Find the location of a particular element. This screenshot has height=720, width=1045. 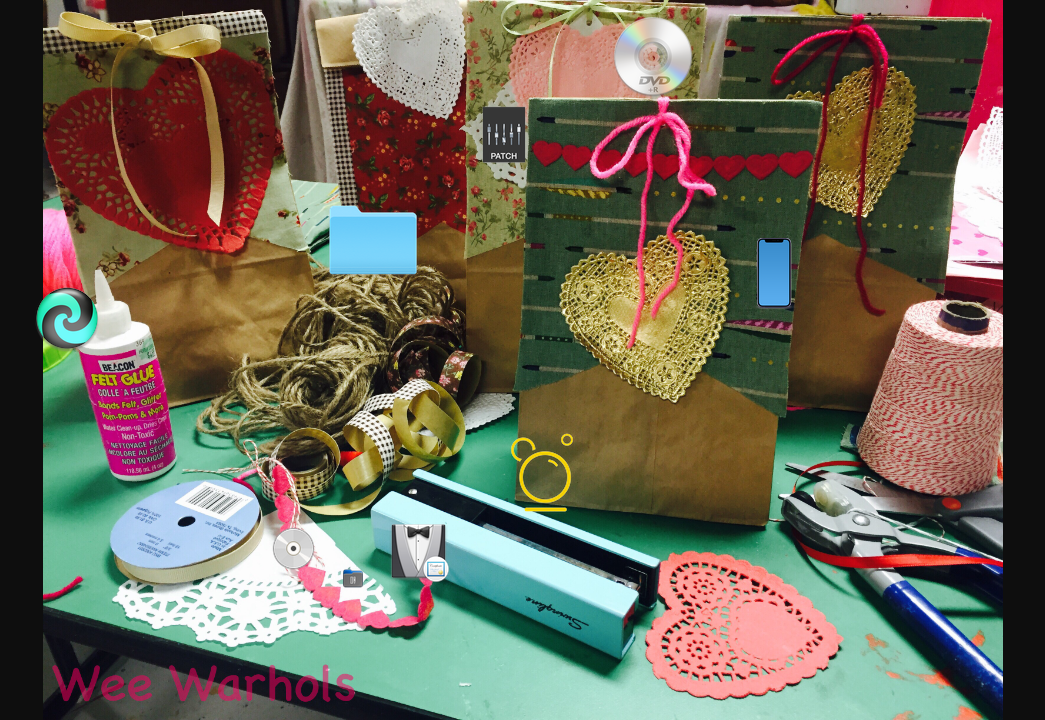

open folder to view contents is located at coordinates (373, 240).